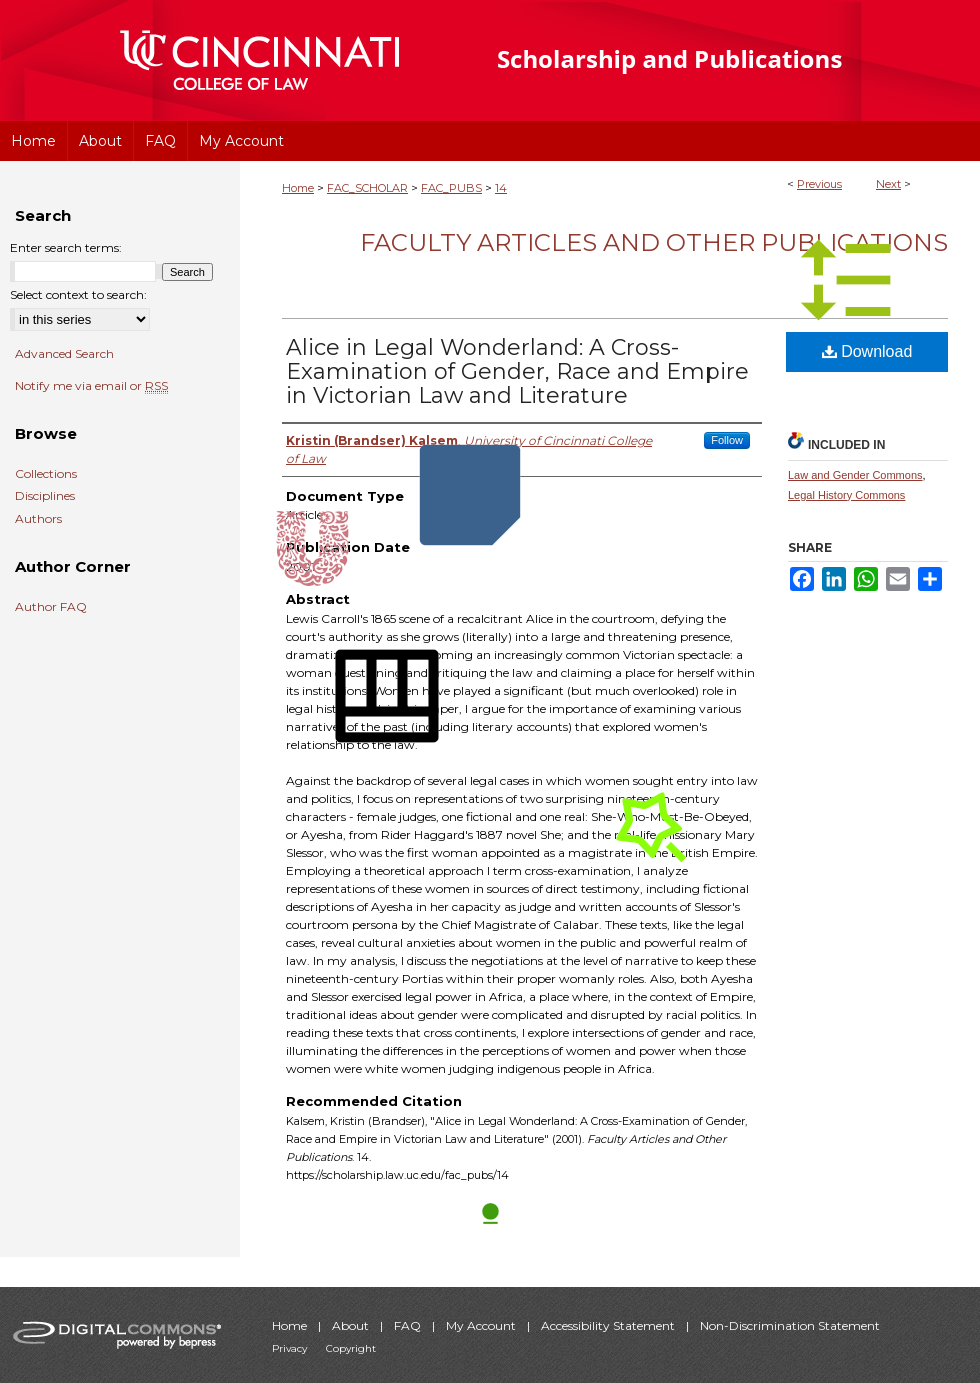 This screenshot has width=980, height=1383. Describe the element at coordinates (651, 827) in the screenshot. I see `apply magic or auto-enhance effects` at that location.